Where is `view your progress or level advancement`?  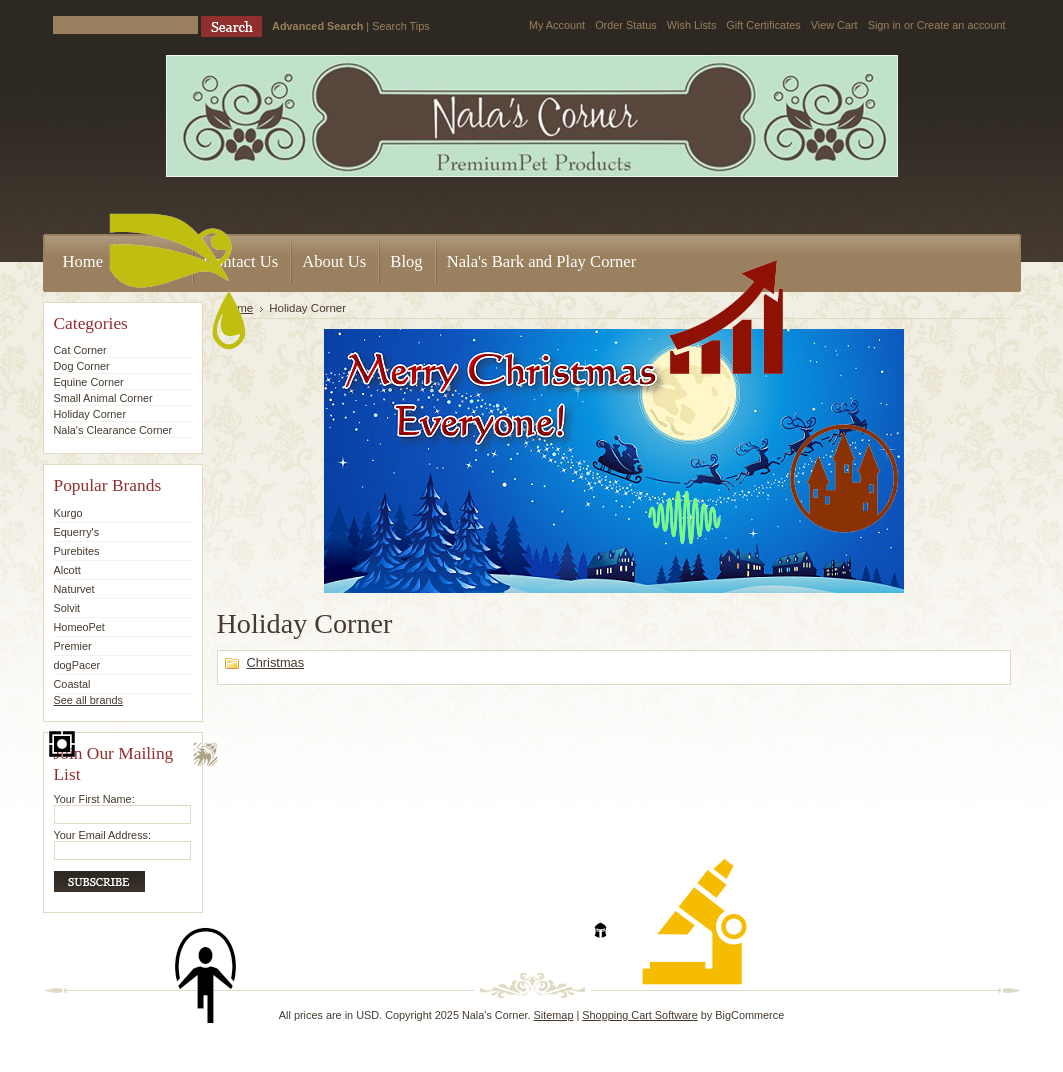 view your progress or level advancement is located at coordinates (726, 317).